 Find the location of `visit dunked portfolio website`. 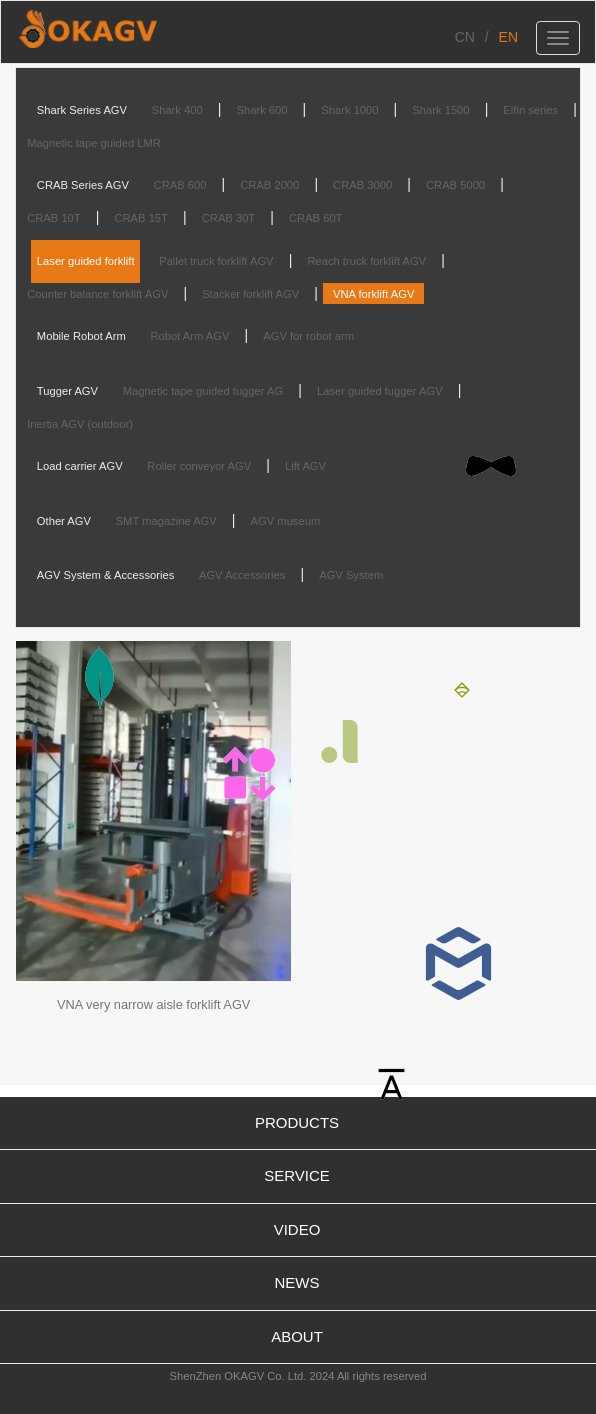

visit dunked portfolio website is located at coordinates (339, 741).